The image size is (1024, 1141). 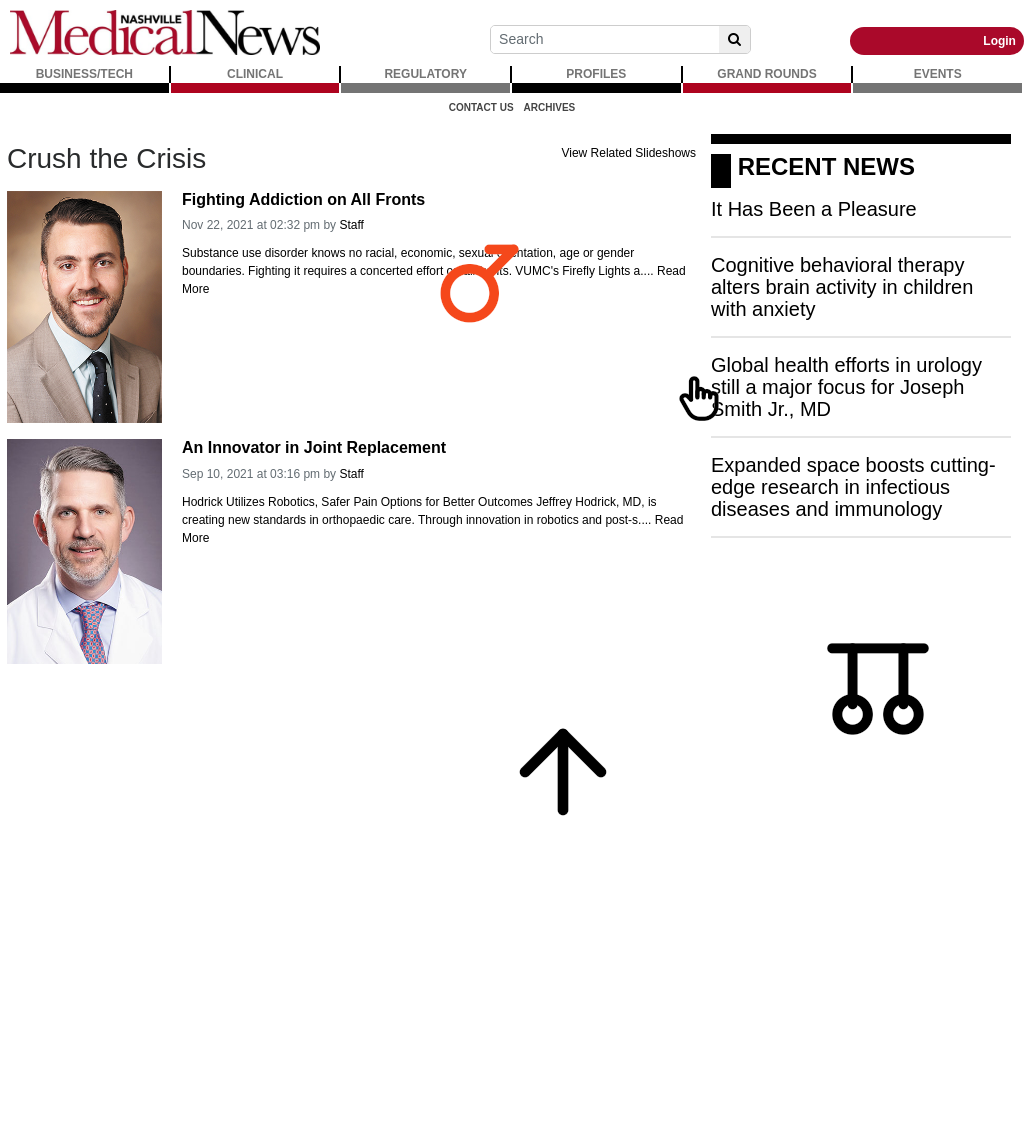 What do you see at coordinates (878, 689) in the screenshot?
I see `gymnastics rings equipment indicator` at bounding box center [878, 689].